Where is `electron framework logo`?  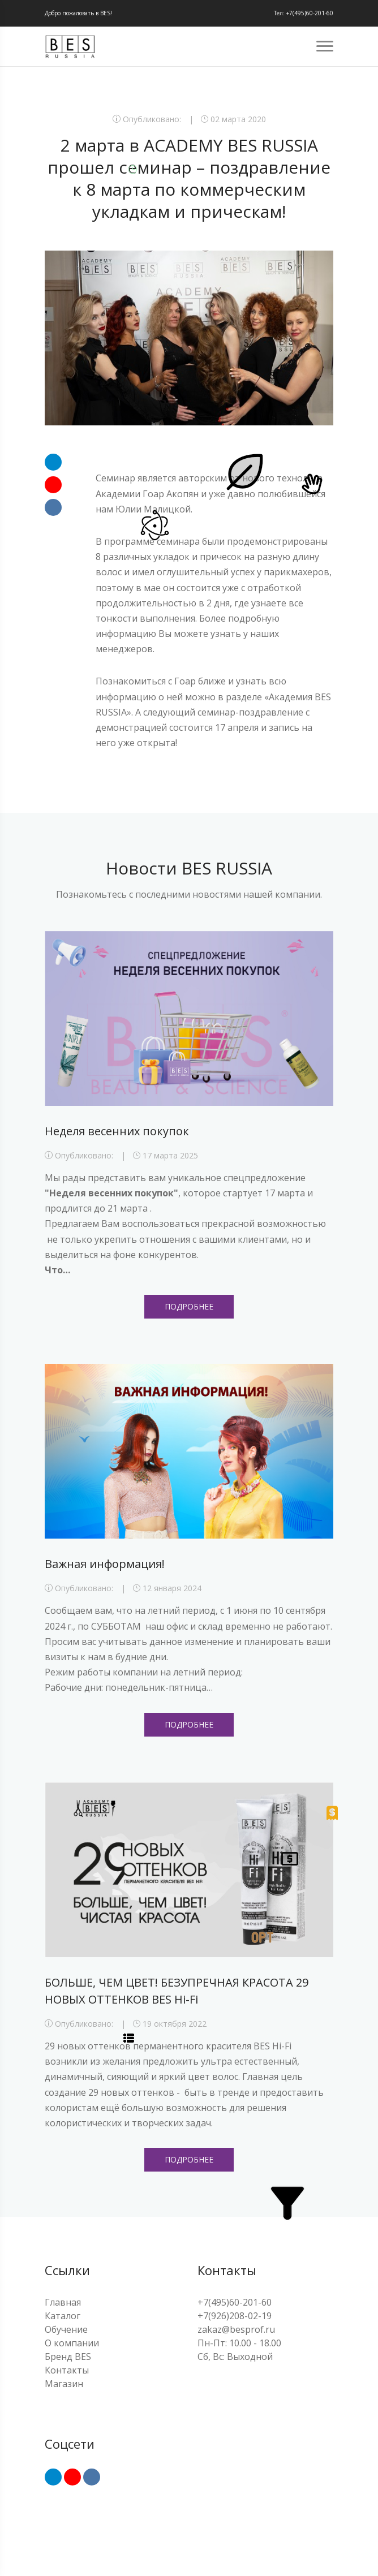
electron framework logo is located at coordinates (154, 525).